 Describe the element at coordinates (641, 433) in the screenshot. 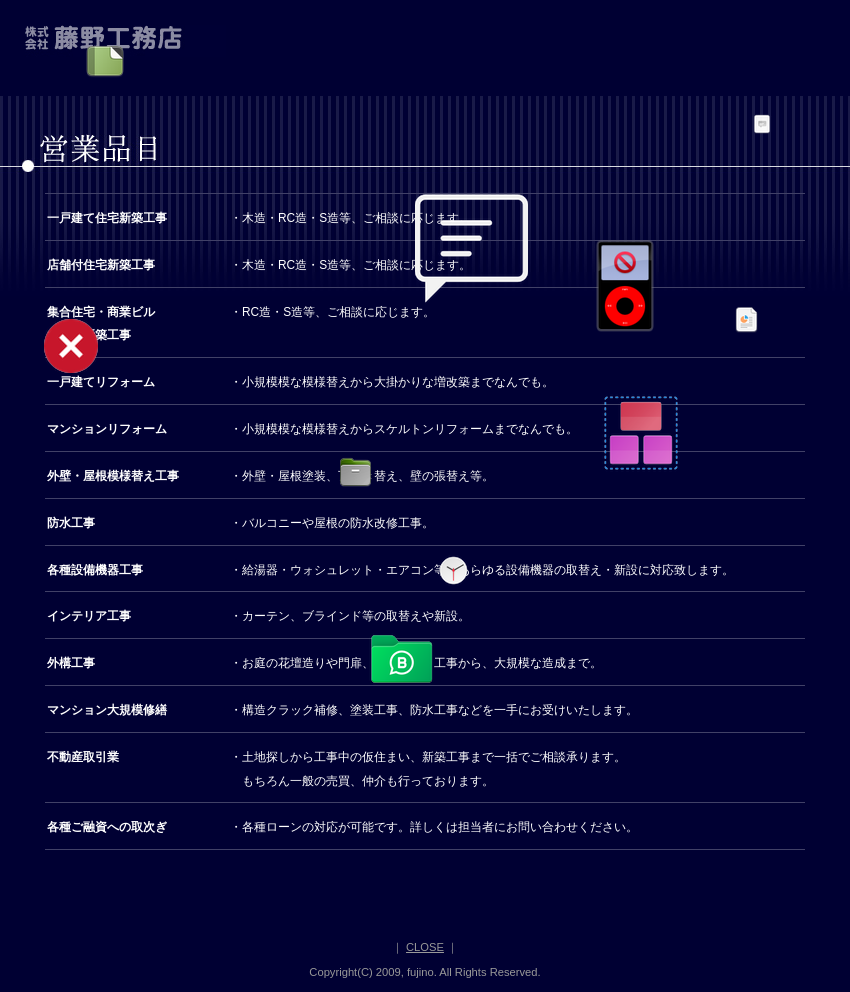

I see `select all items in the current view` at that location.